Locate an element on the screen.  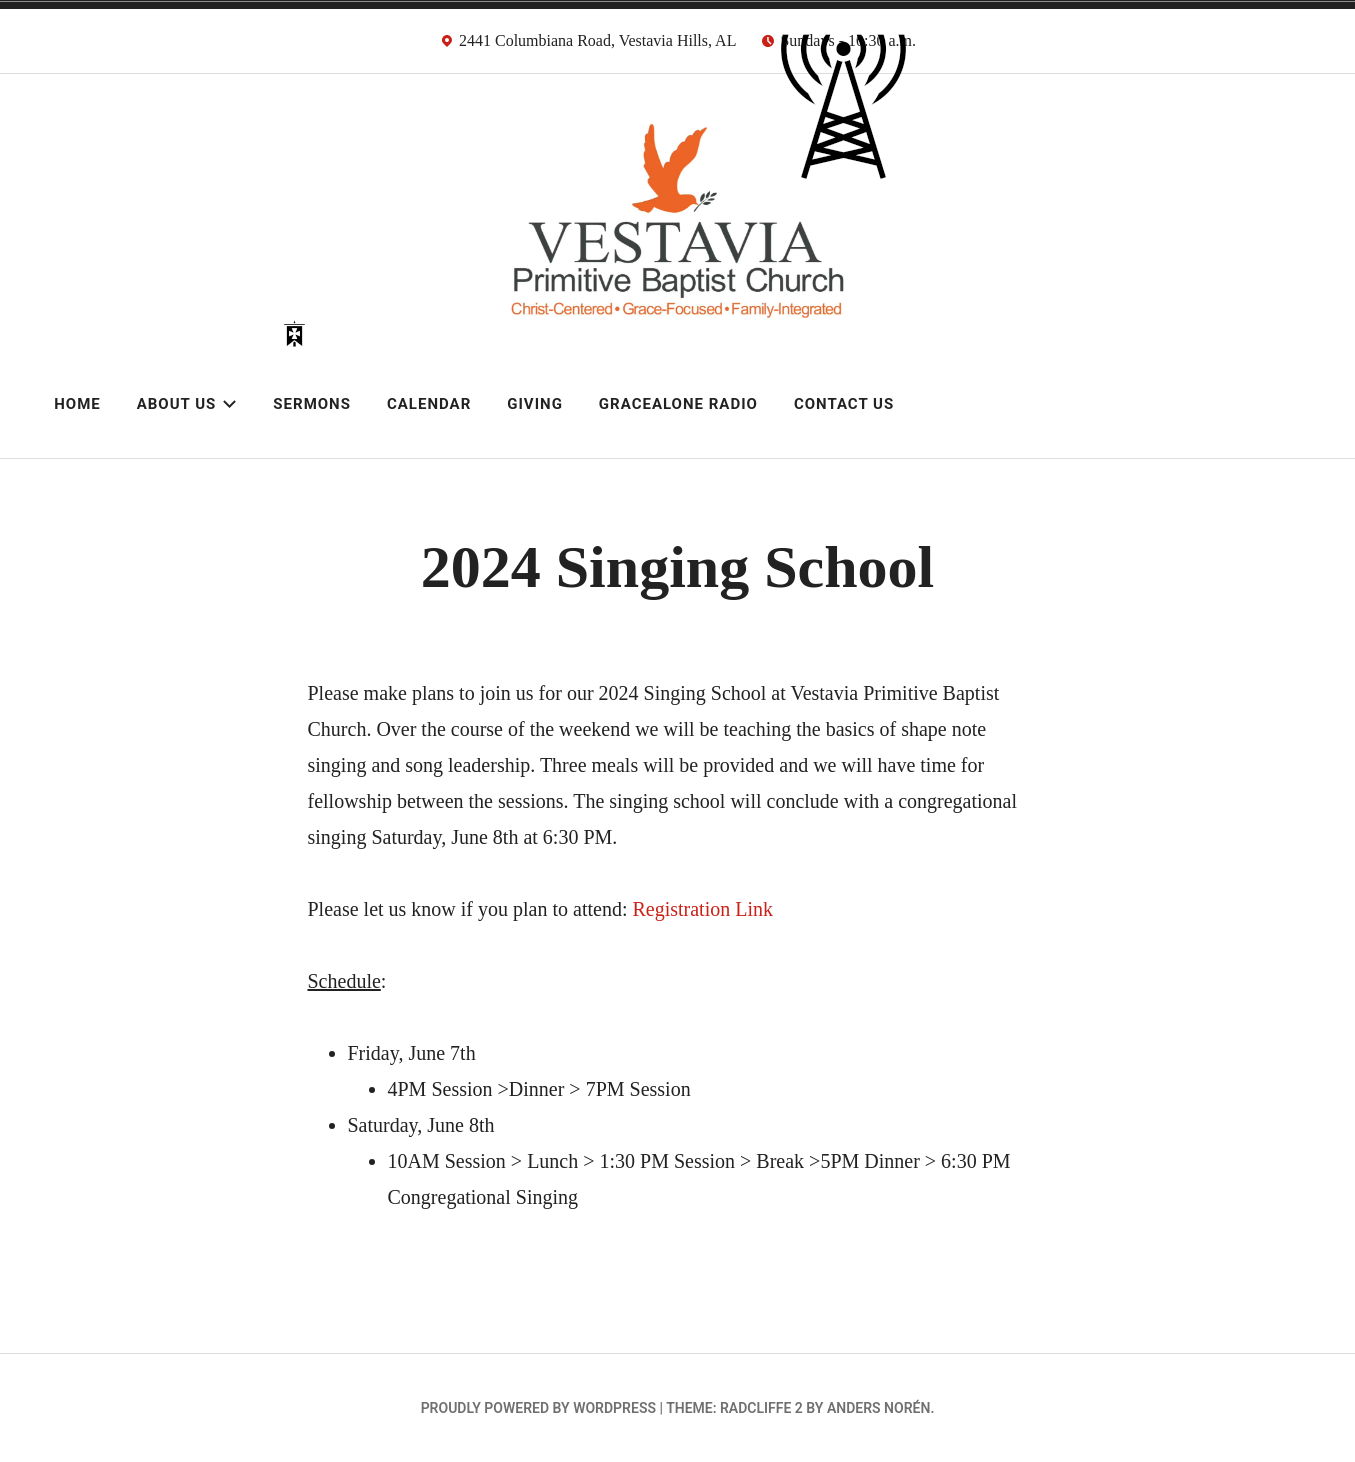
view guild or clan banner is located at coordinates (294, 333).